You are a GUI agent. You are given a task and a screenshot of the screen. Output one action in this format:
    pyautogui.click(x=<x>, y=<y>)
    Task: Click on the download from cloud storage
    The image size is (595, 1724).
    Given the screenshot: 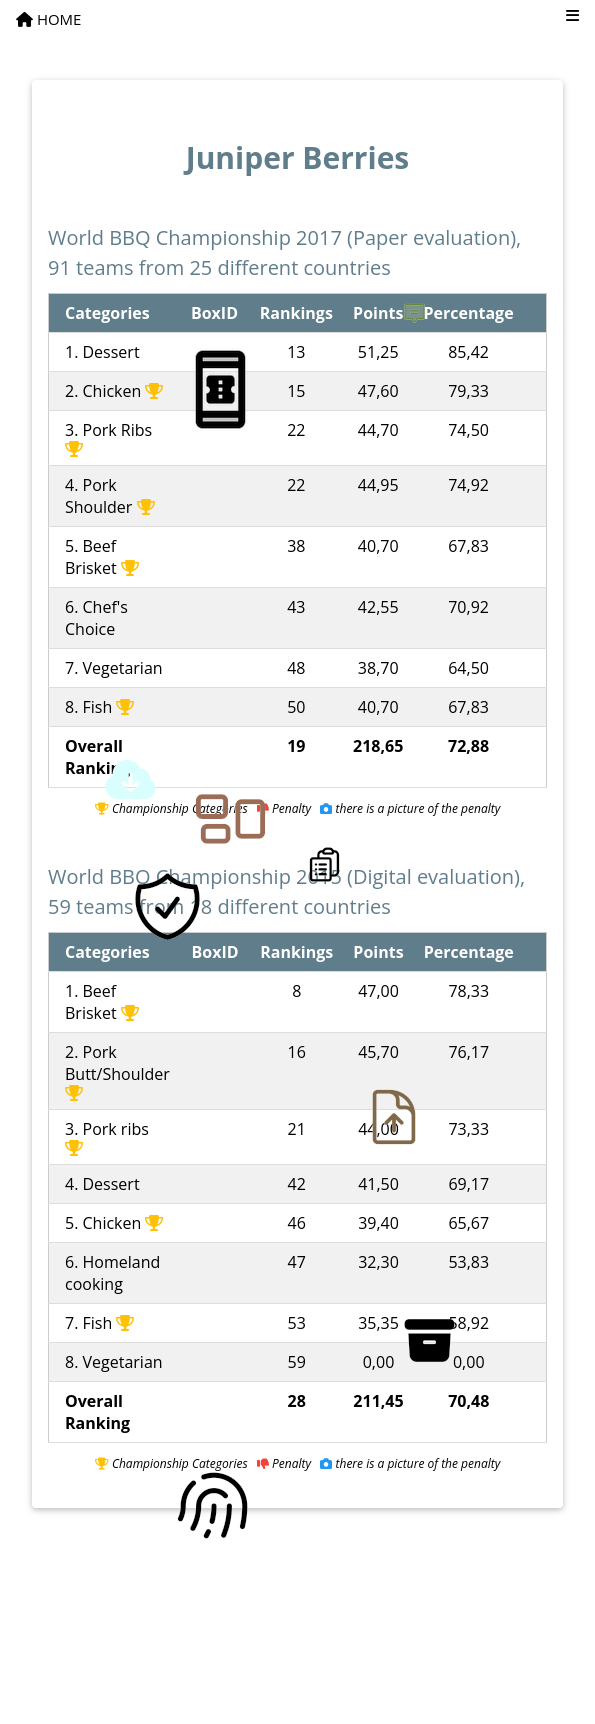 What is the action you would take?
    pyautogui.click(x=130, y=779)
    